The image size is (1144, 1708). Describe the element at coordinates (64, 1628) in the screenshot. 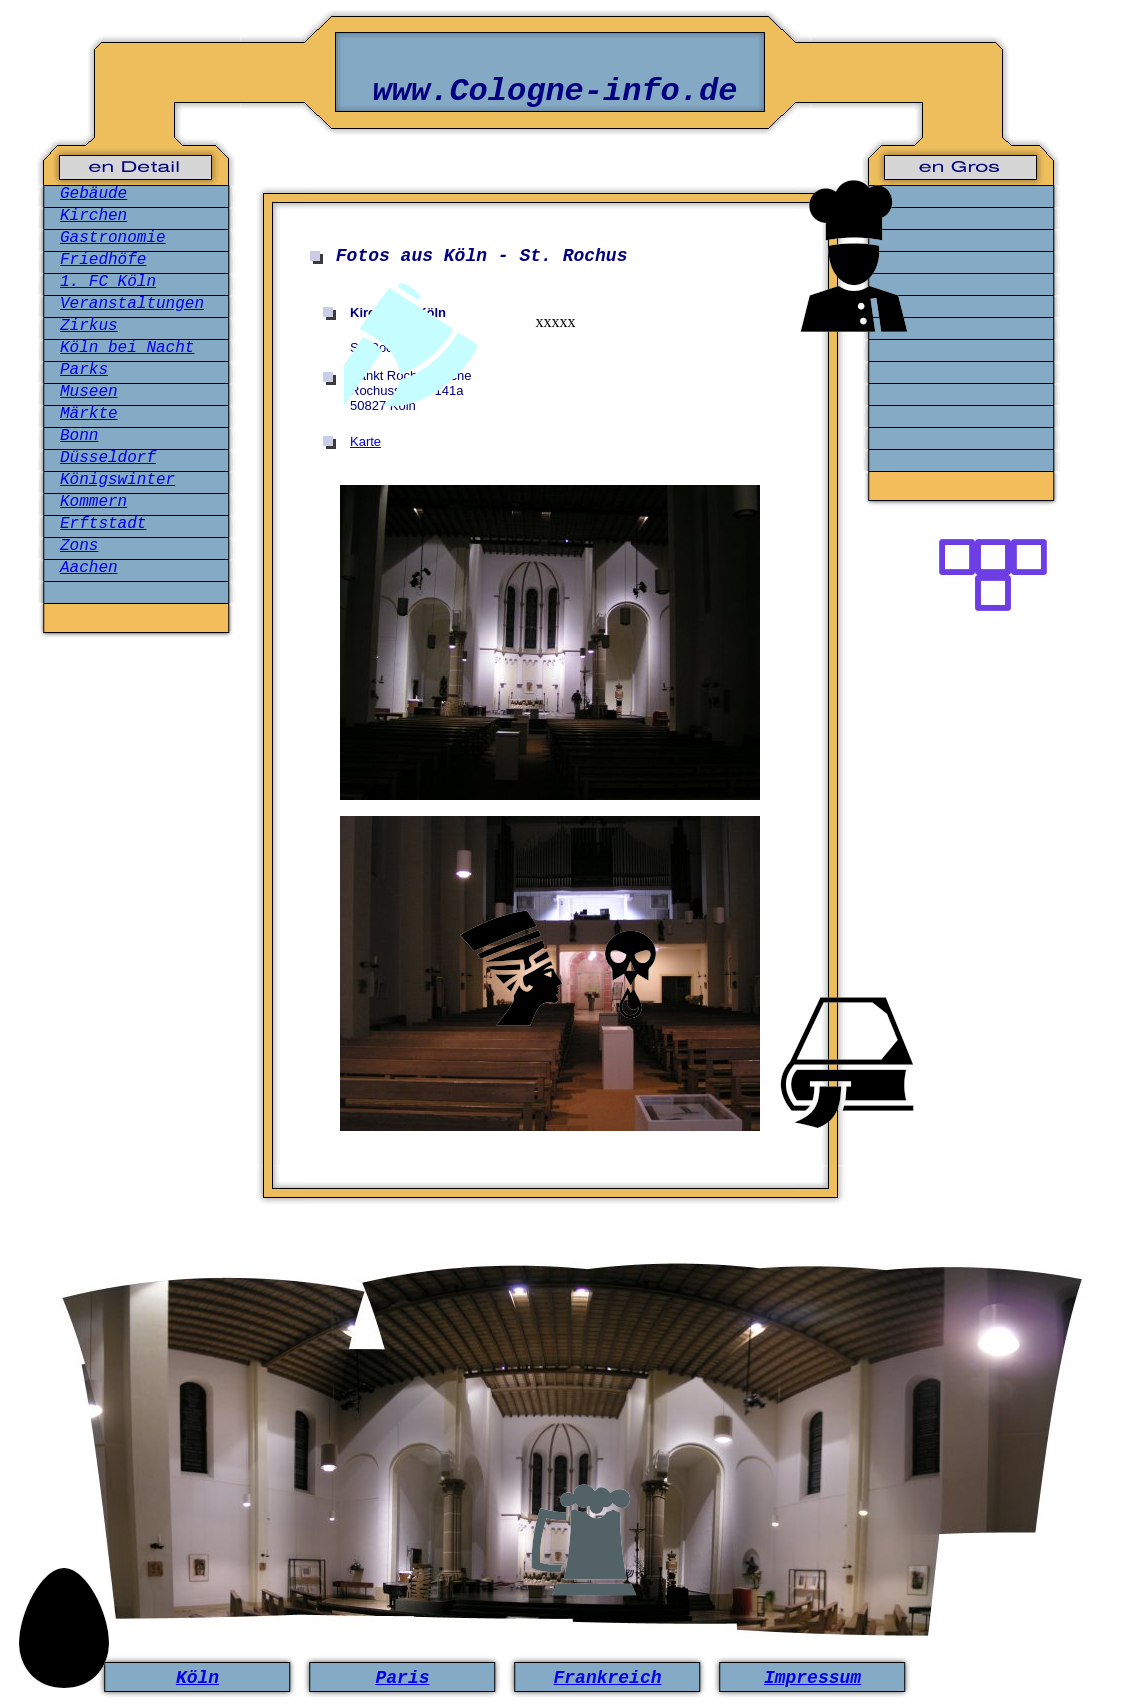

I see `indicates an egg item or ingredient in a game inventory` at that location.